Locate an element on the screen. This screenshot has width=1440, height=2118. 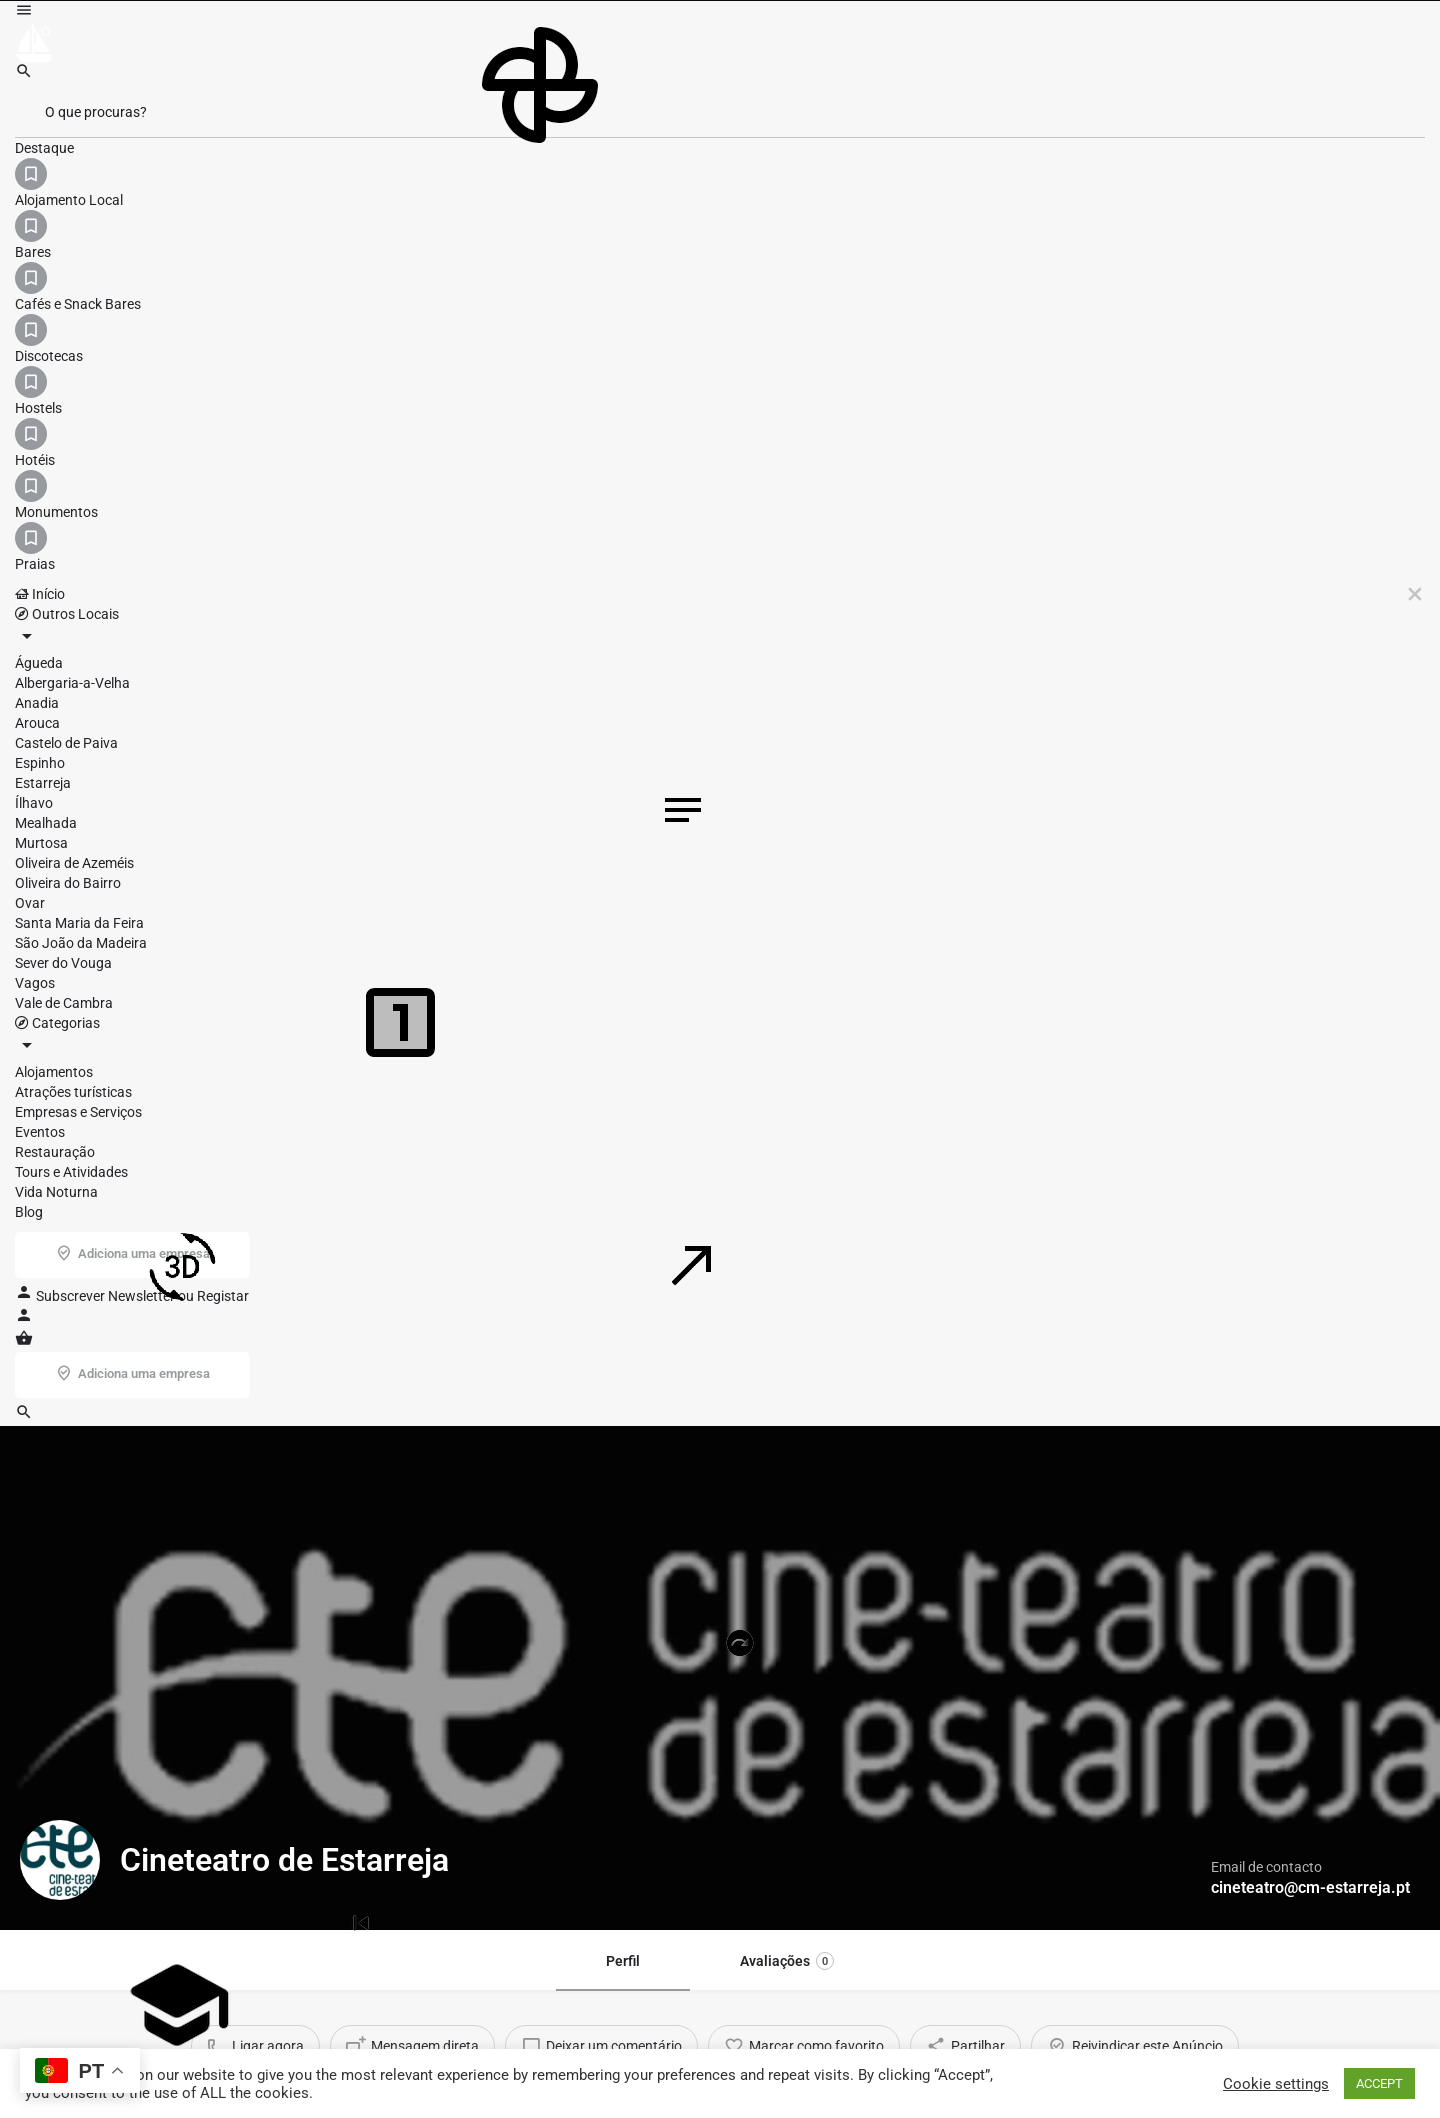
open google photos app is located at coordinates (540, 85).